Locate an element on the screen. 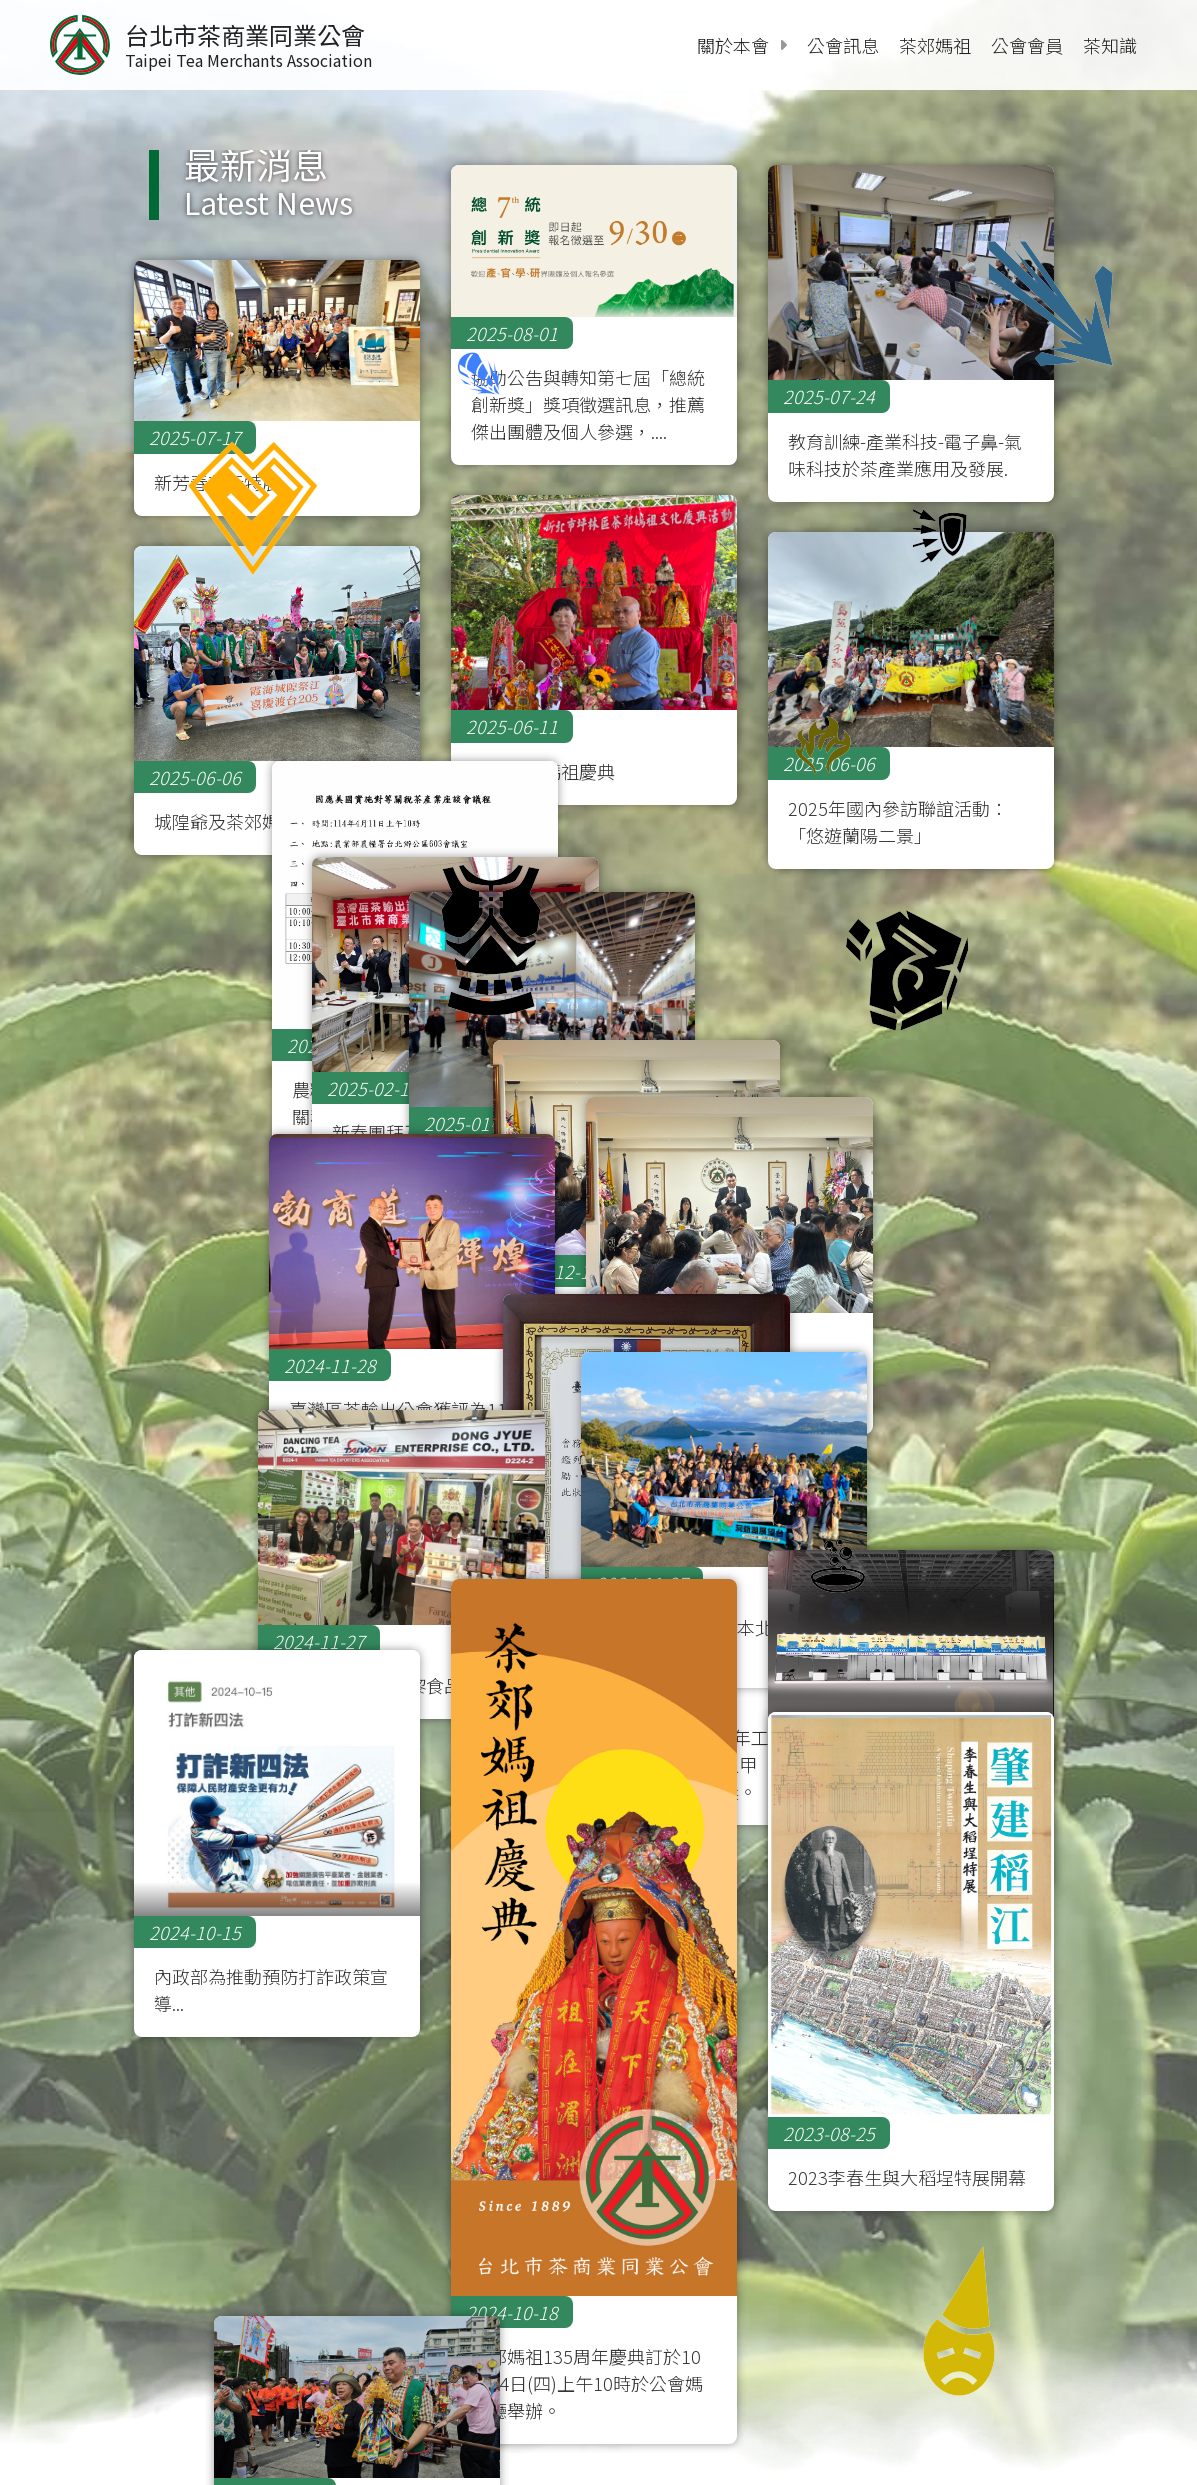  indicates active protection or defense mode is located at coordinates (940, 535).